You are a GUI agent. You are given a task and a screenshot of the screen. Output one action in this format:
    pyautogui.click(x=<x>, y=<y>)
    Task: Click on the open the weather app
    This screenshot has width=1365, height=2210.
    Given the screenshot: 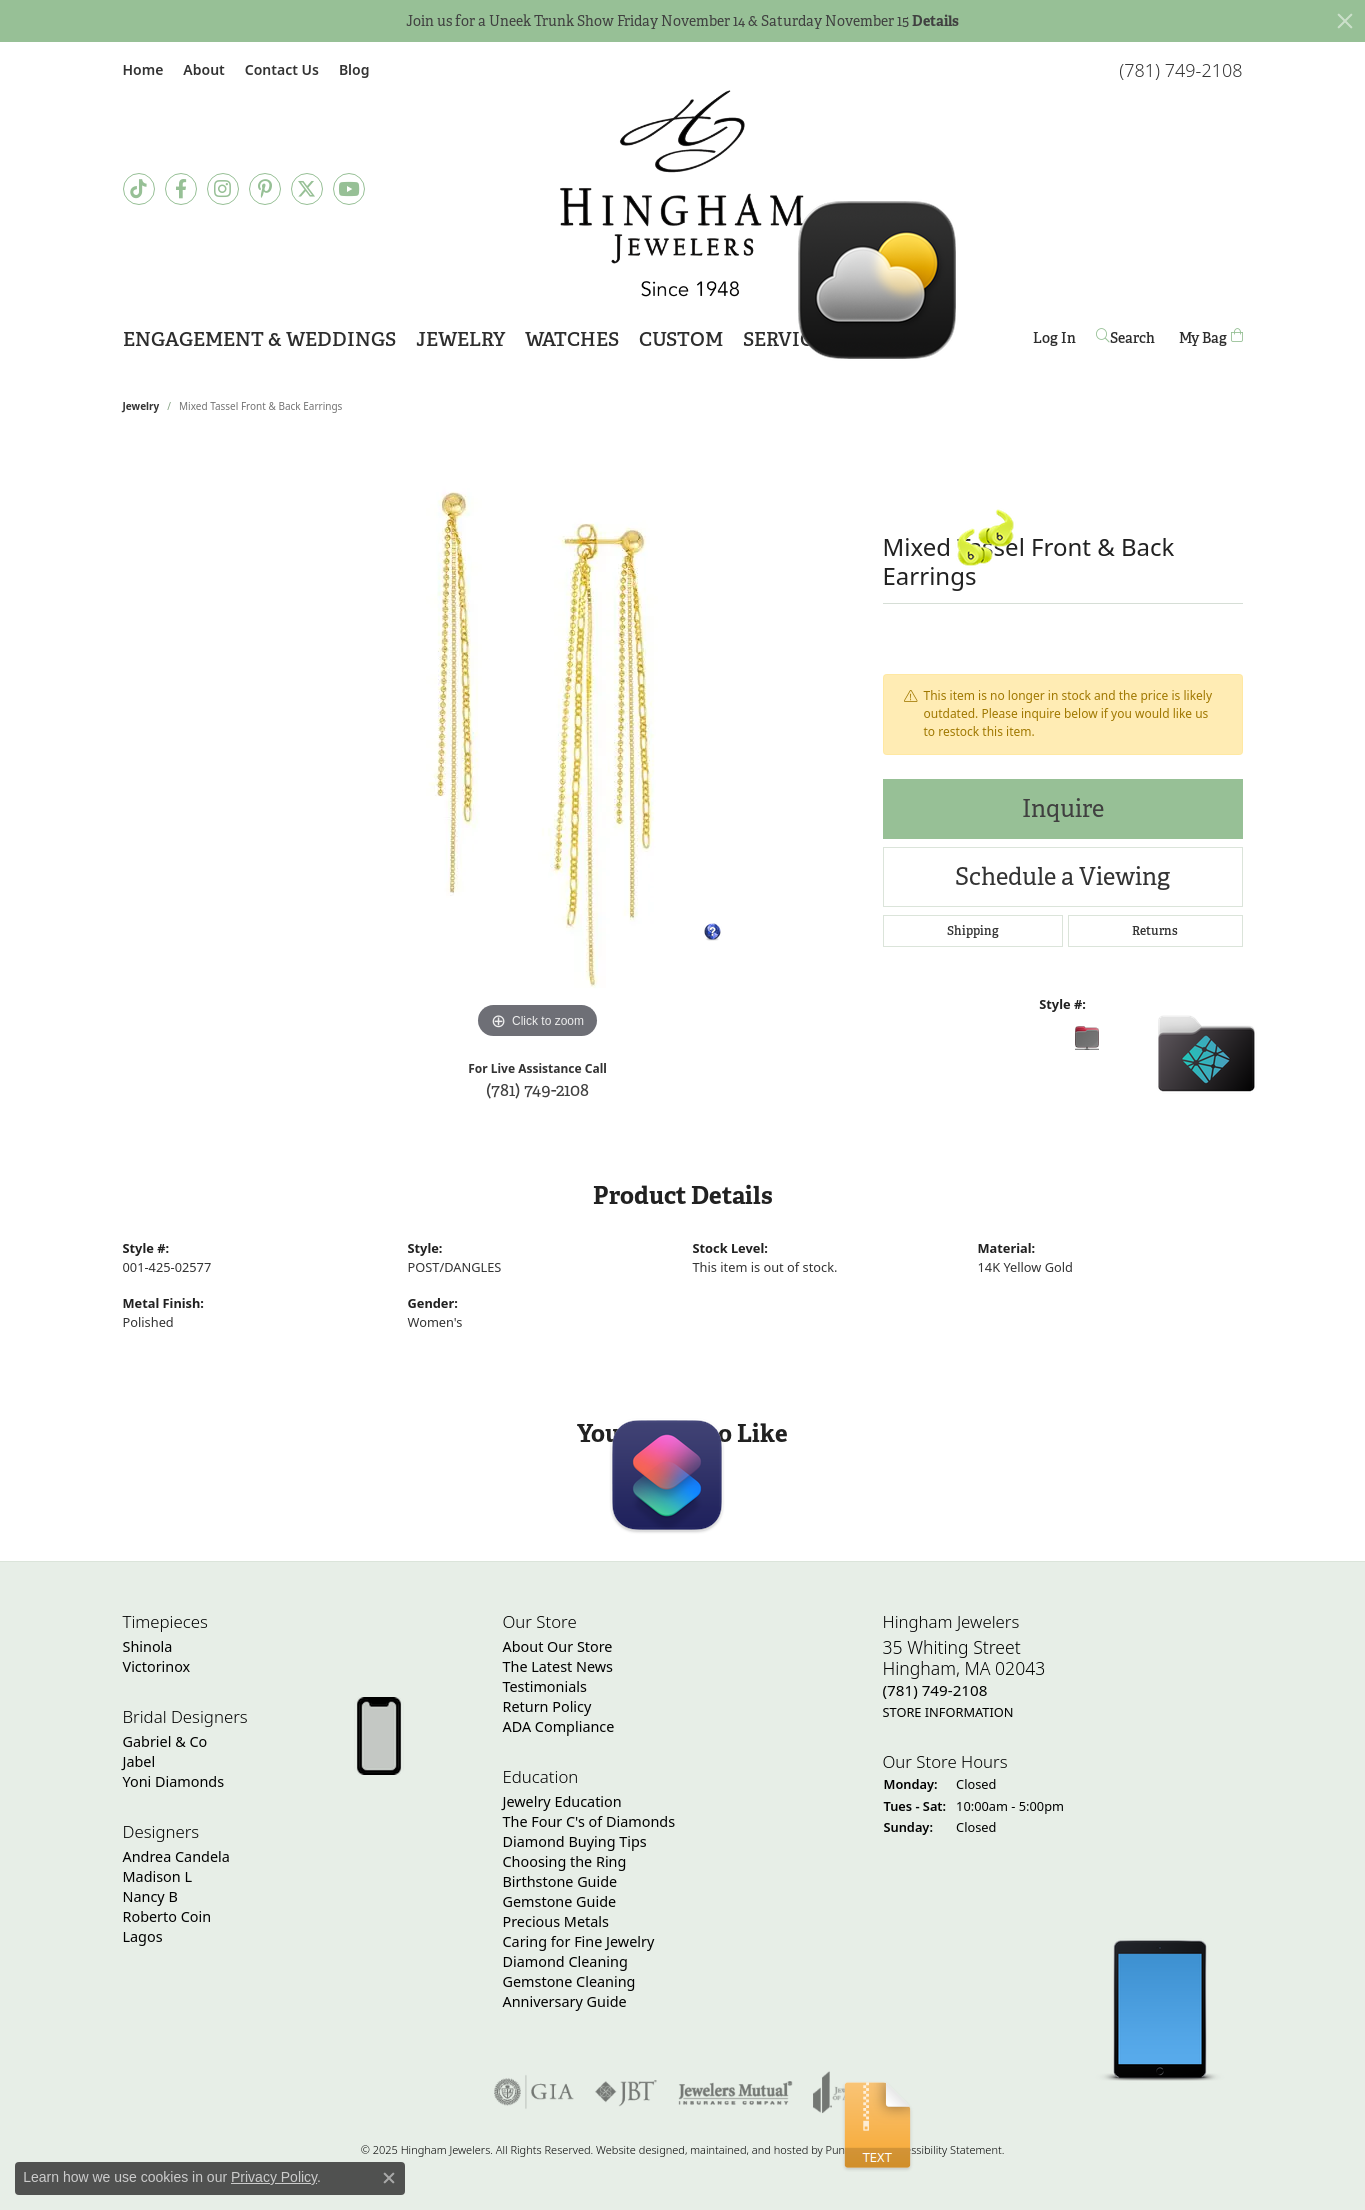 What is the action you would take?
    pyautogui.click(x=877, y=280)
    